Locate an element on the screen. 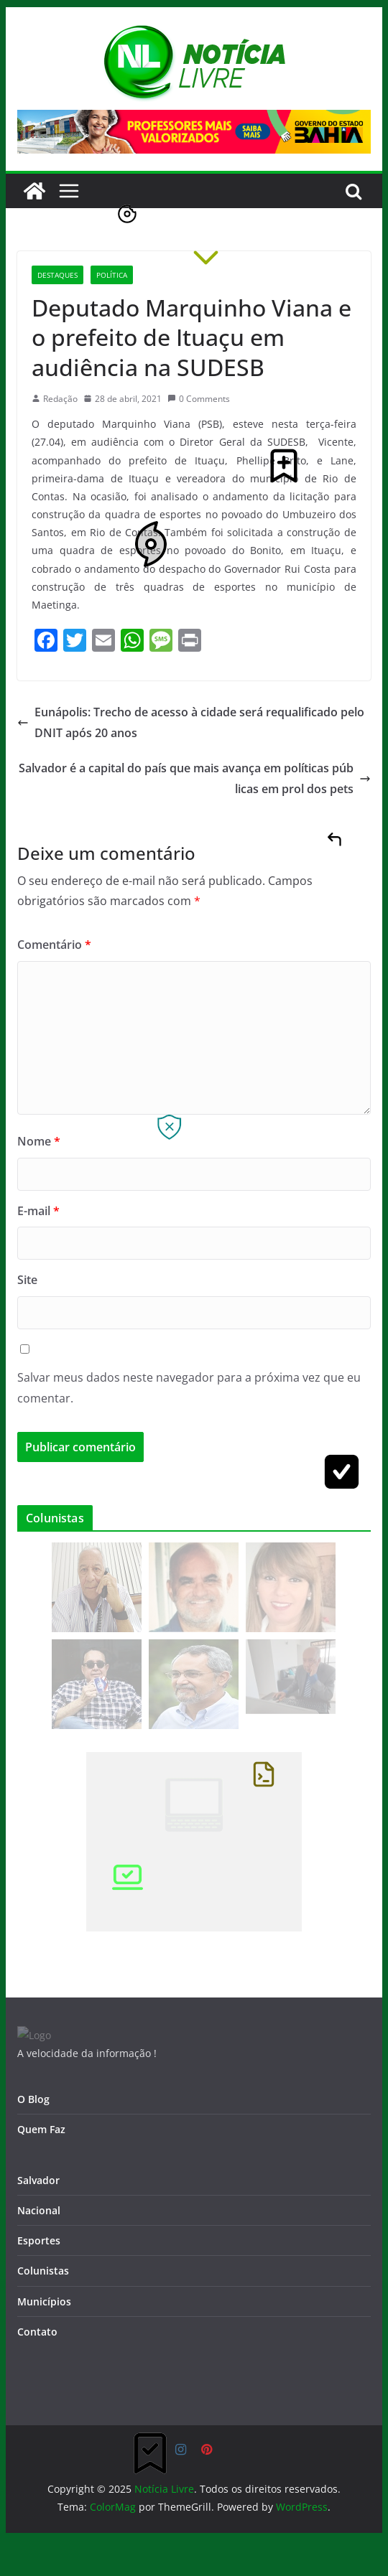  device verification complete is located at coordinates (127, 1877).